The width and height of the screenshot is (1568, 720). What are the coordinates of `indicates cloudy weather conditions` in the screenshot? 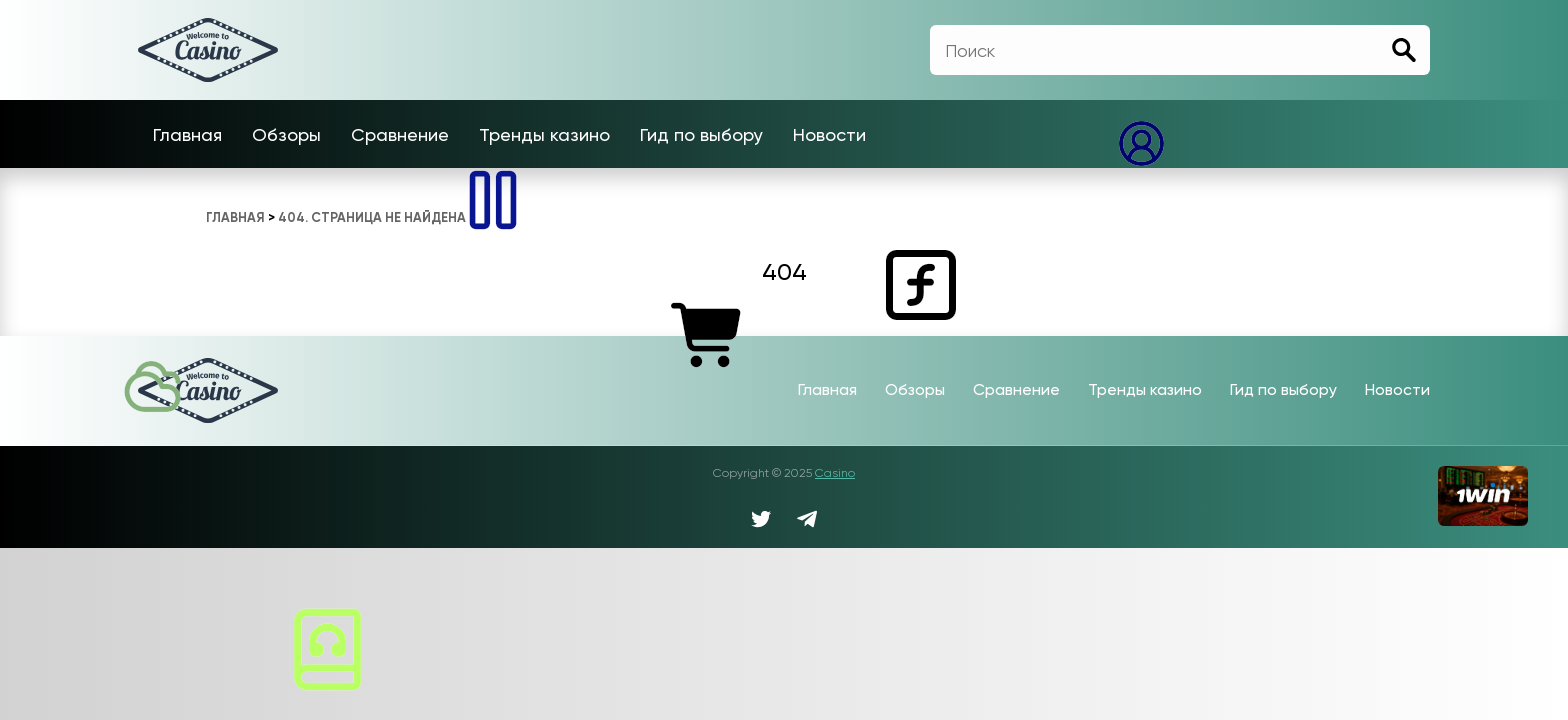 It's located at (152, 386).